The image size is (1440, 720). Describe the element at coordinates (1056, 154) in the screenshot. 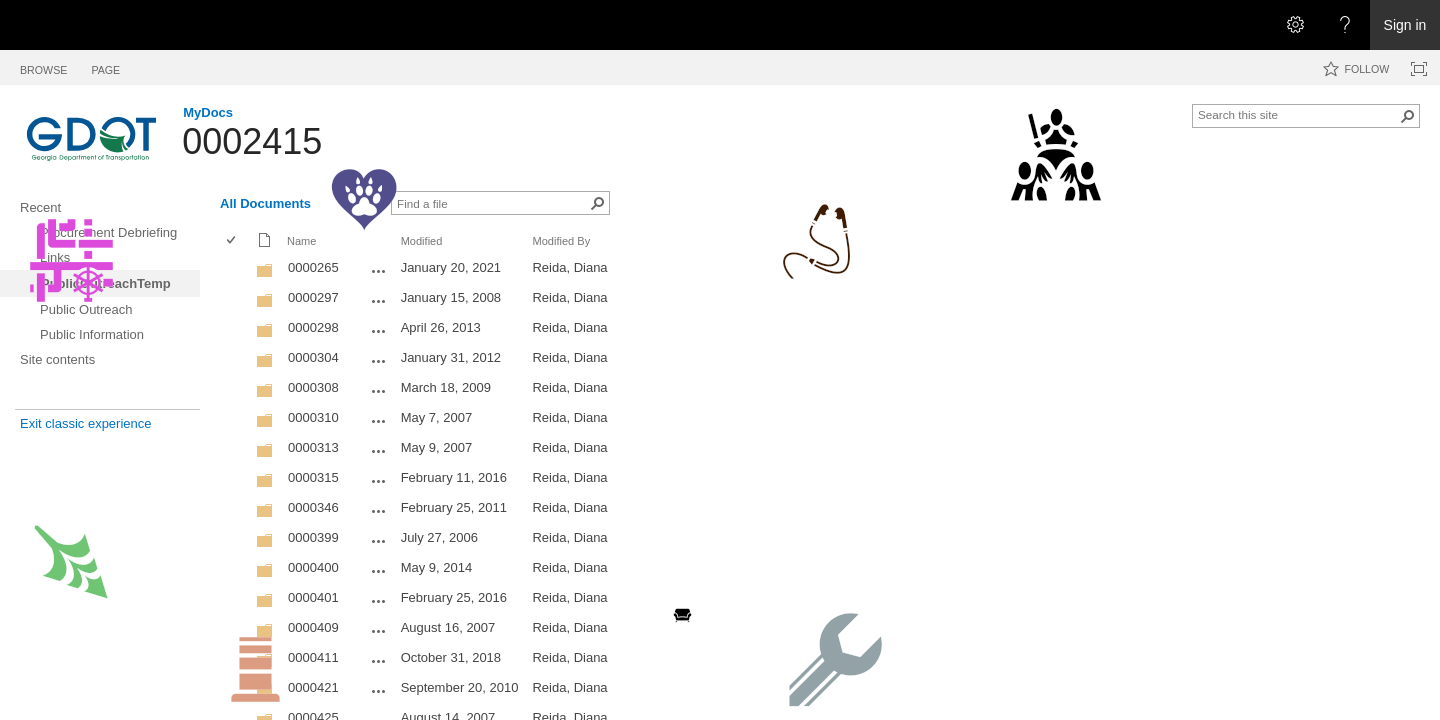

I see `the chariot tarot card icon` at that location.